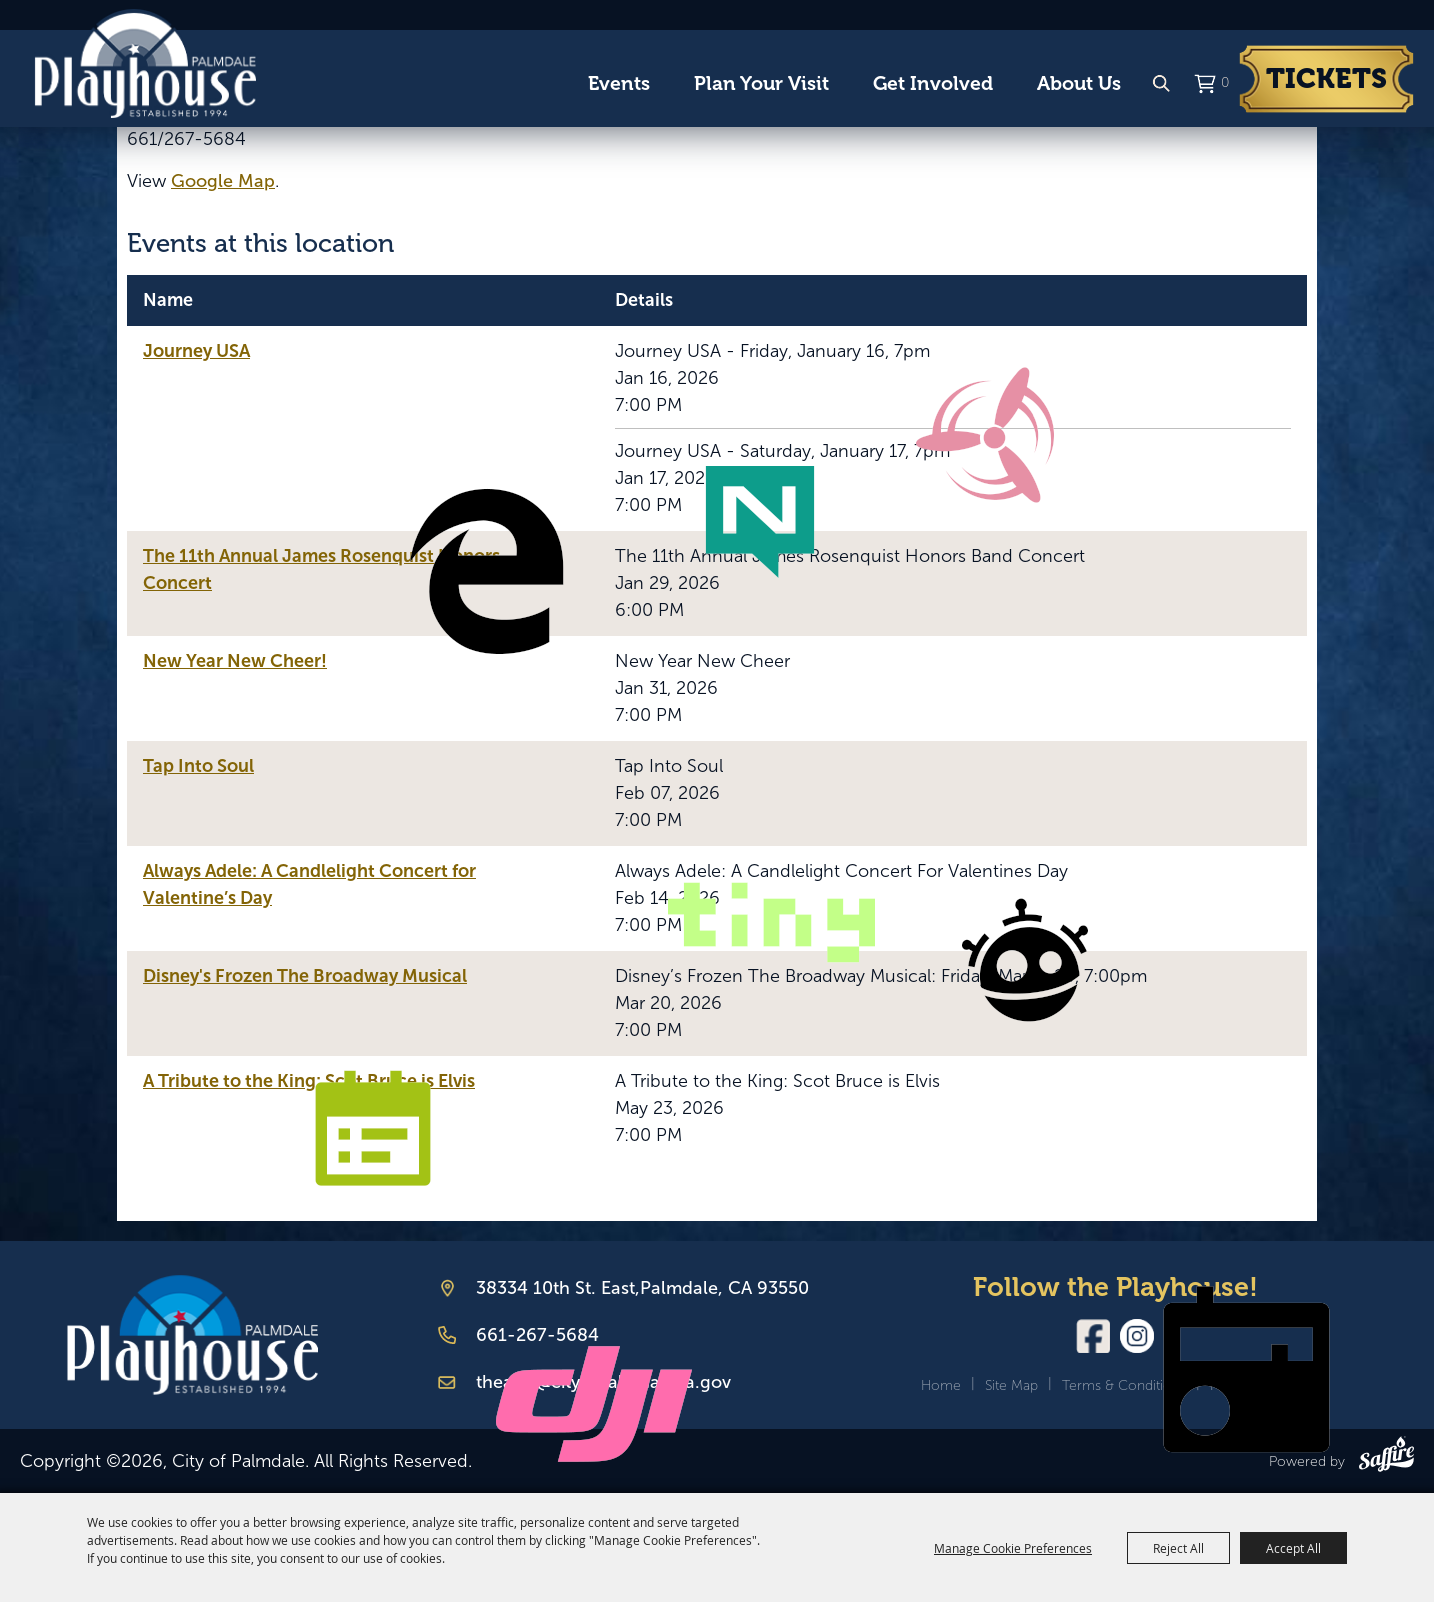 The width and height of the screenshot is (1434, 1602). What do you see at coordinates (1246, 1377) in the screenshot?
I see `listen to radio or audio broadcasts` at bounding box center [1246, 1377].